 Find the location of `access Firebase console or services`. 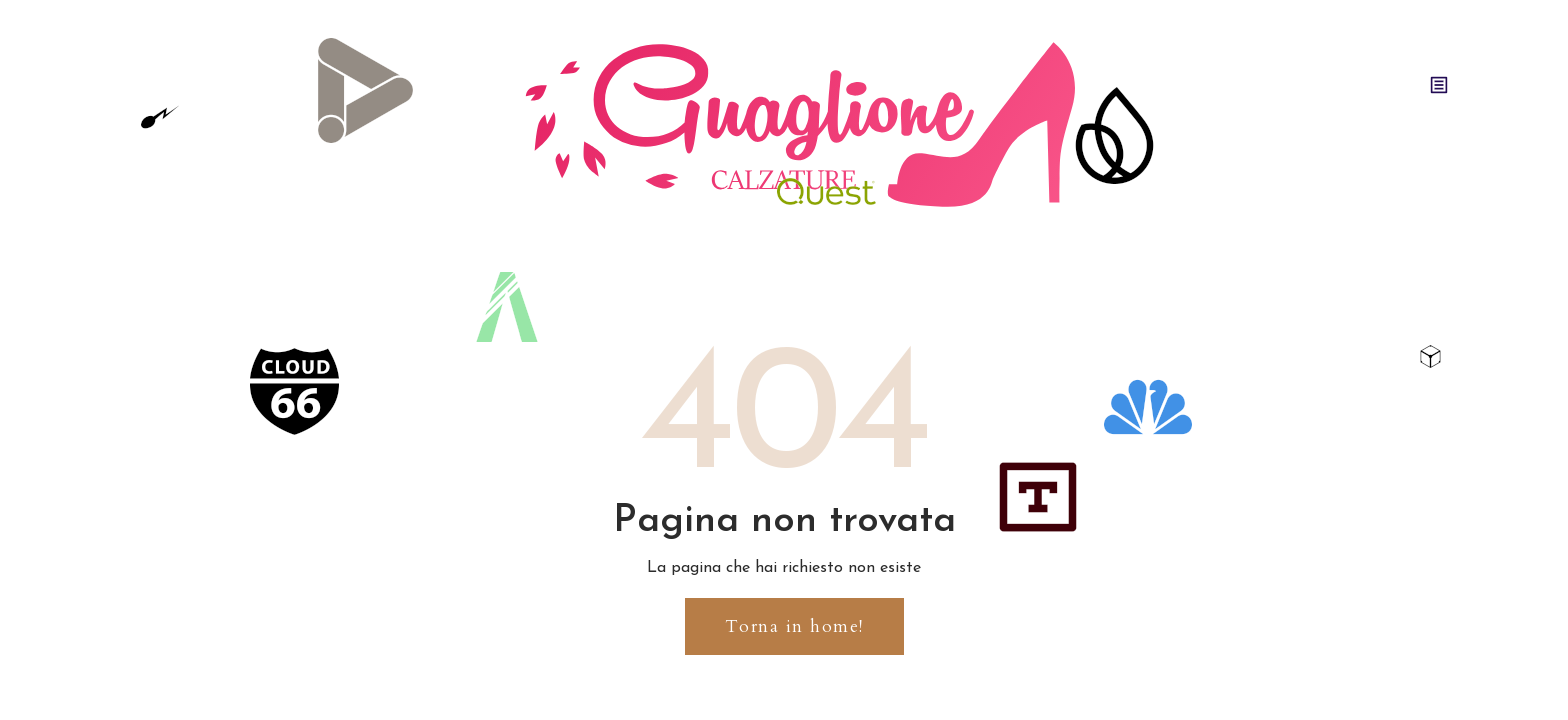

access Firebase console or services is located at coordinates (1114, 135).